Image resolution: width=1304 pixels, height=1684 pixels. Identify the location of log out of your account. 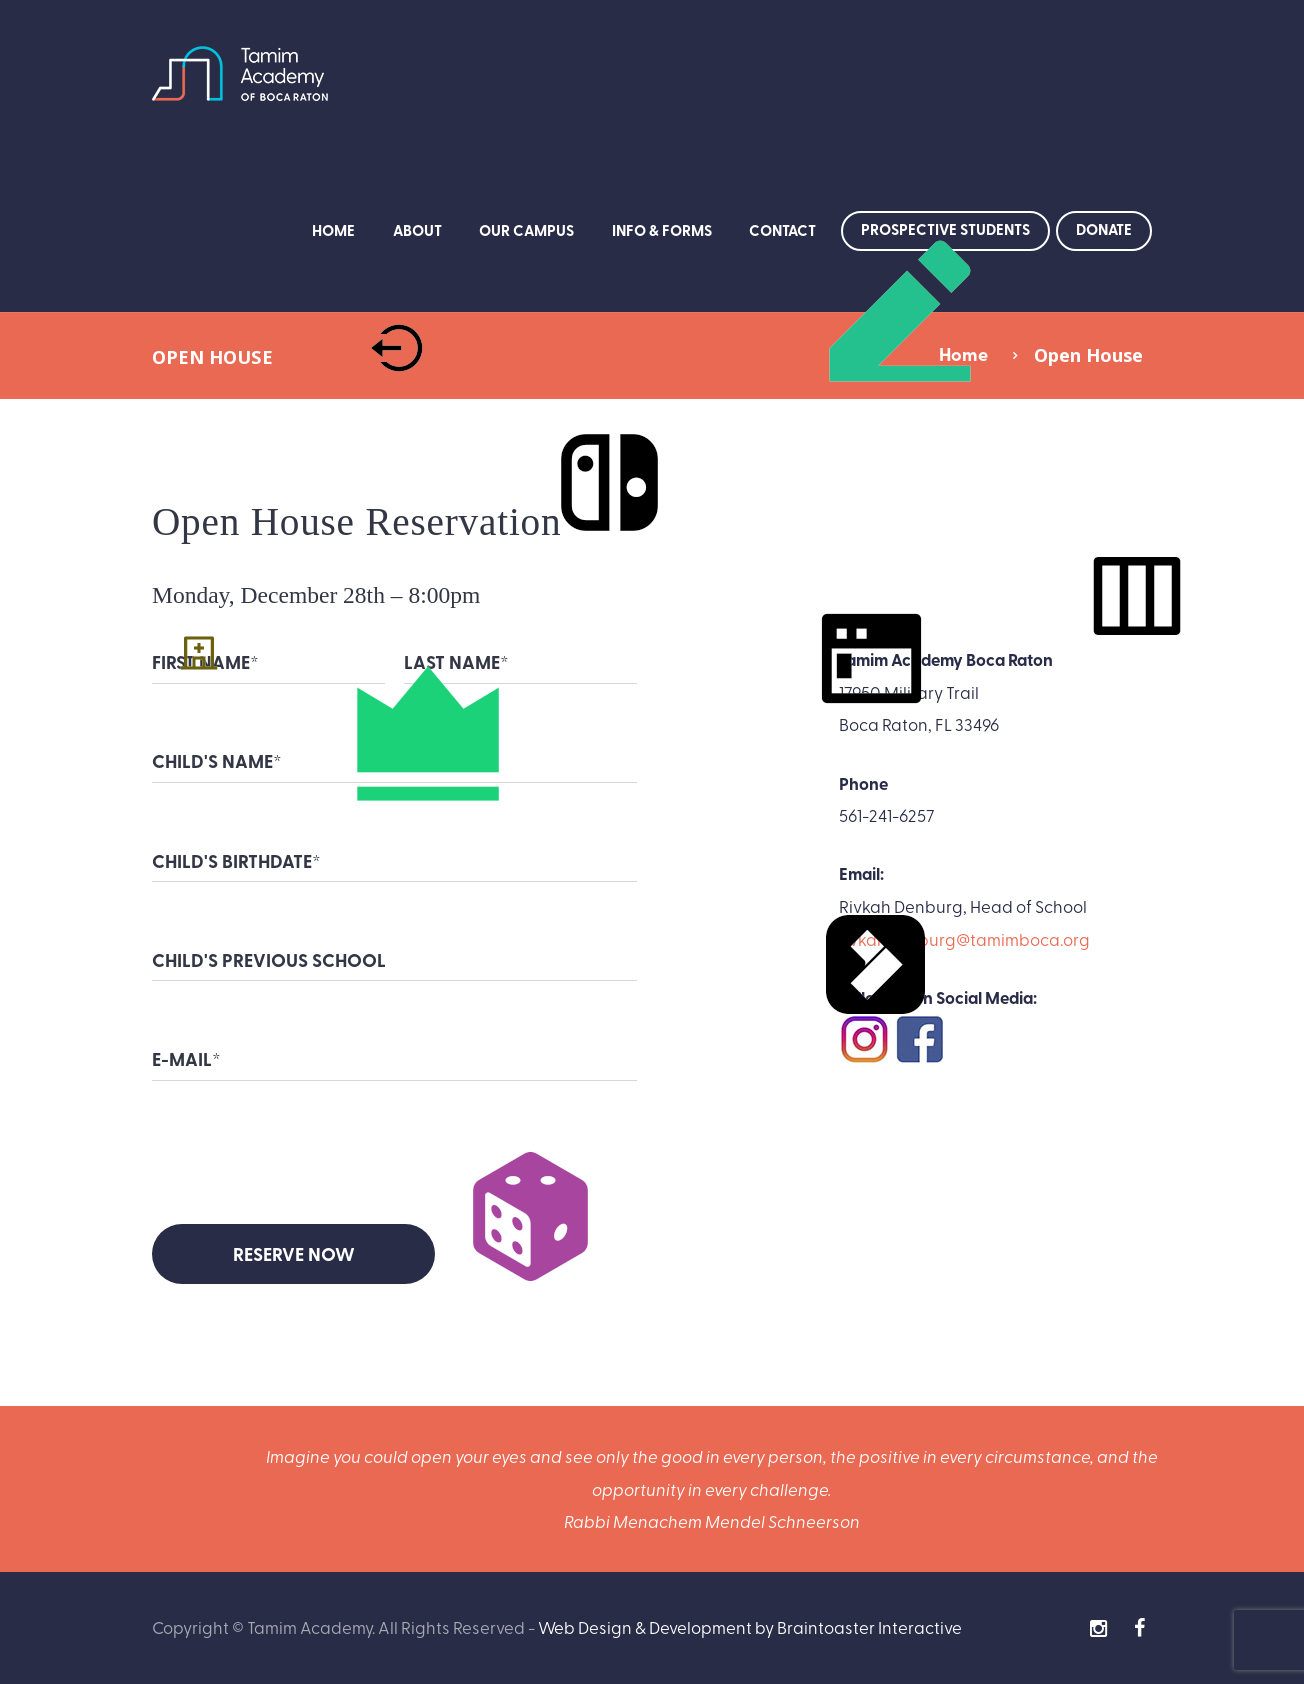
(399, 348).